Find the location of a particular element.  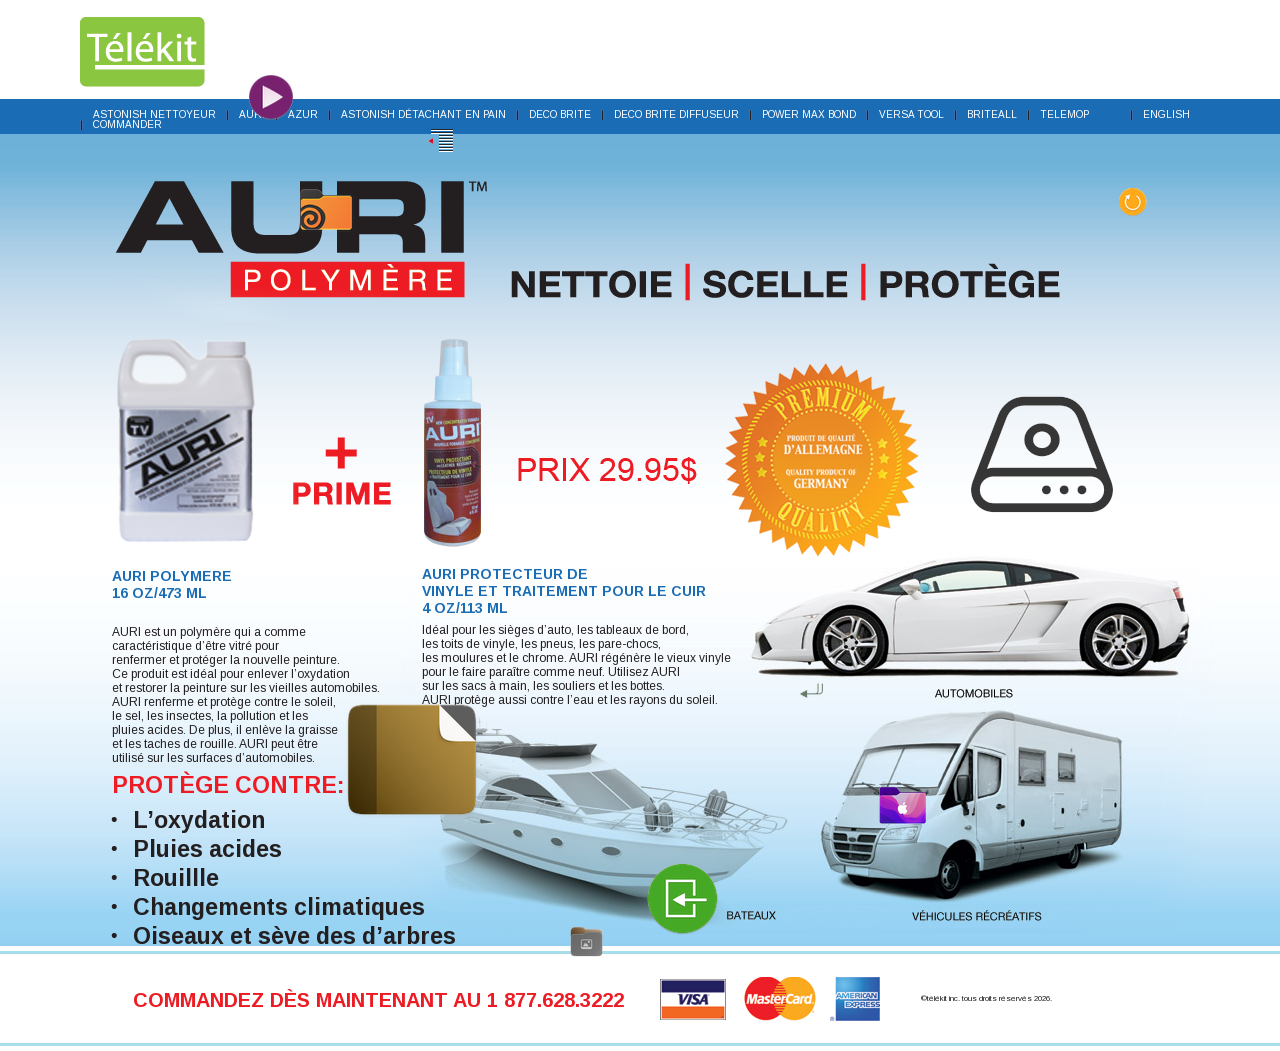

change desktop wallpaper settings is located at coordinates (412, 755).